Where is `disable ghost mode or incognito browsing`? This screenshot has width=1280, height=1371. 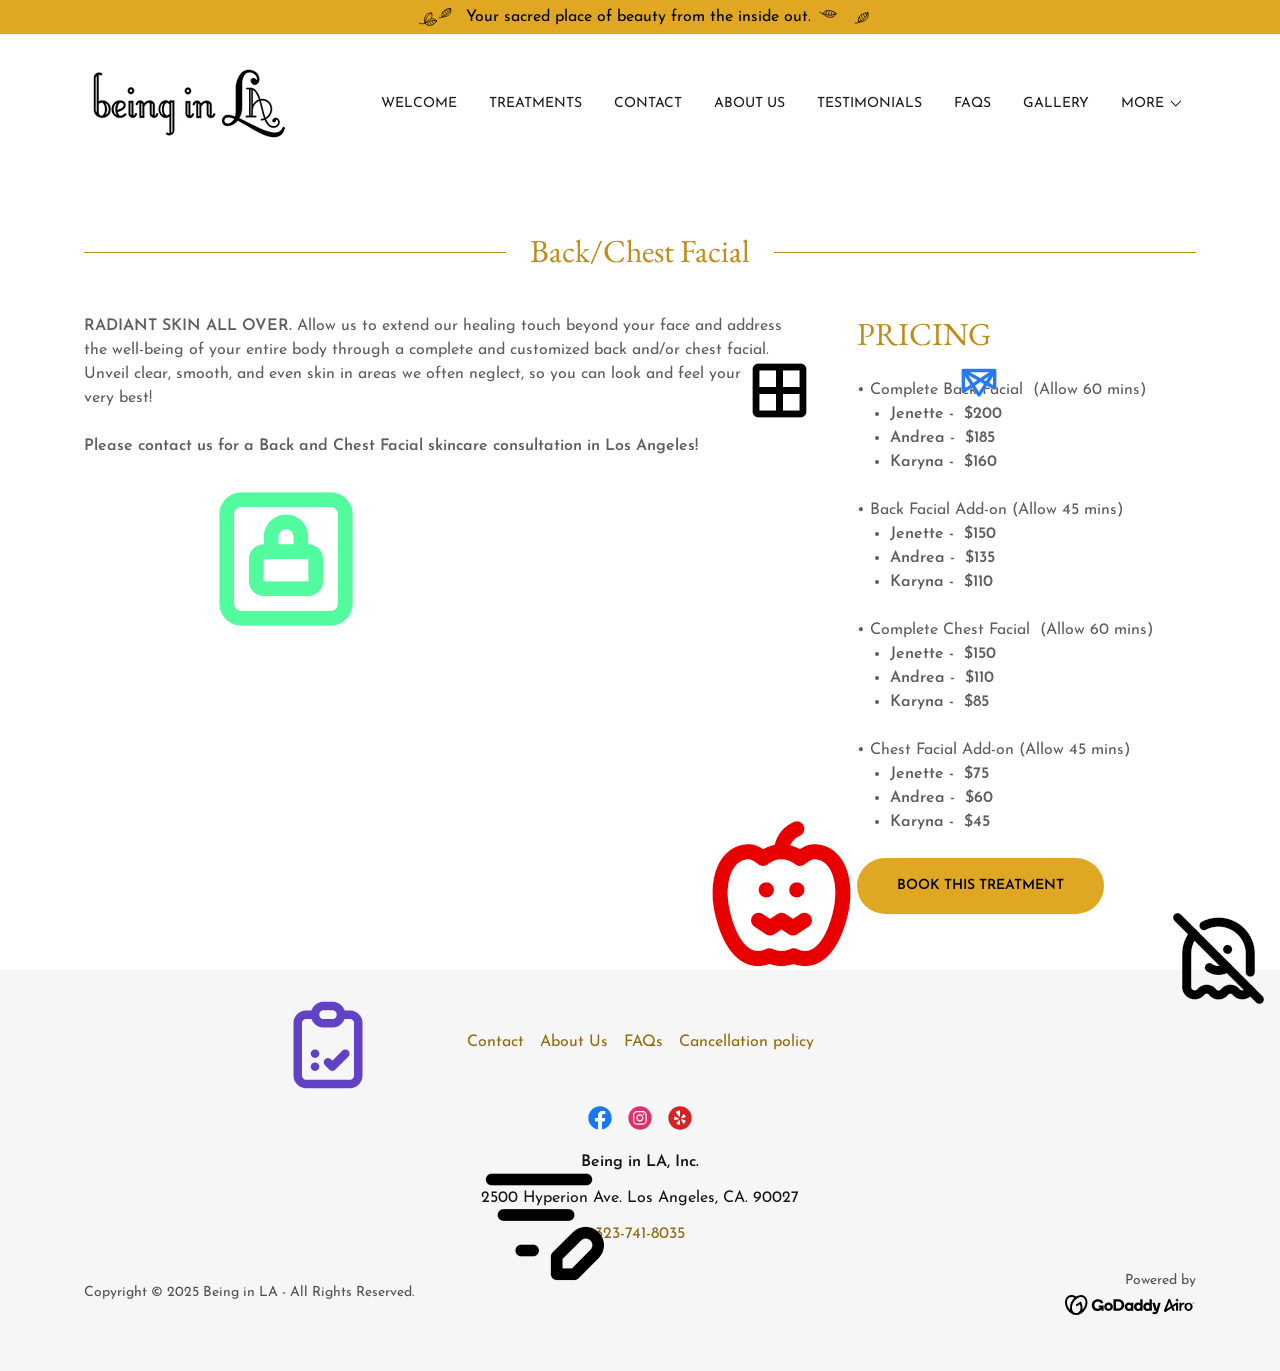
disable ghost mode or incognito browsing is located at coordinates (1218, 958).